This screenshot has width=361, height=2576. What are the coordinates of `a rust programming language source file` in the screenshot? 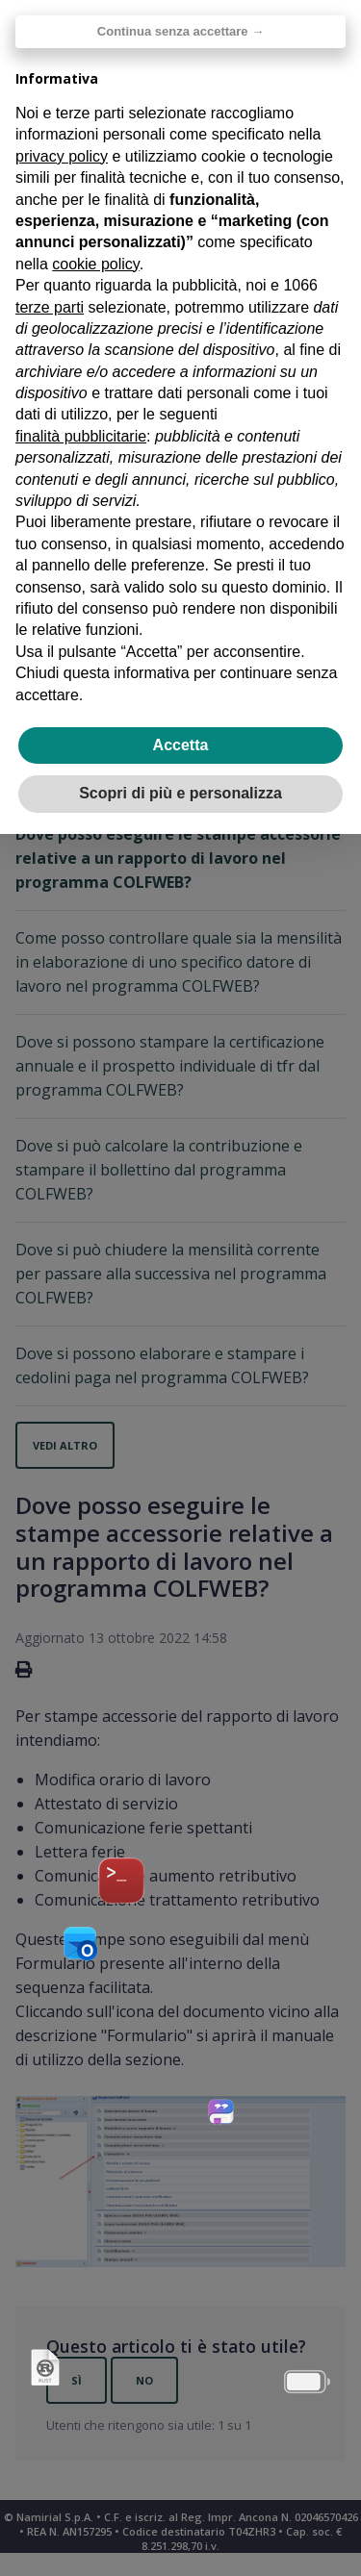 It's located at (45, 2368).